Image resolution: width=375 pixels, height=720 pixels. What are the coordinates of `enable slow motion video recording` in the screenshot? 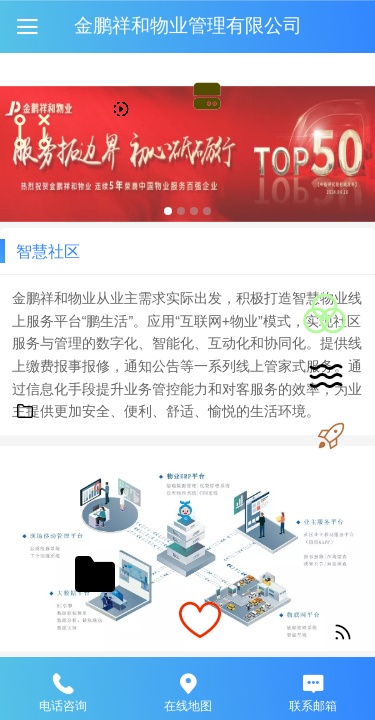 It's located at (121, 109).